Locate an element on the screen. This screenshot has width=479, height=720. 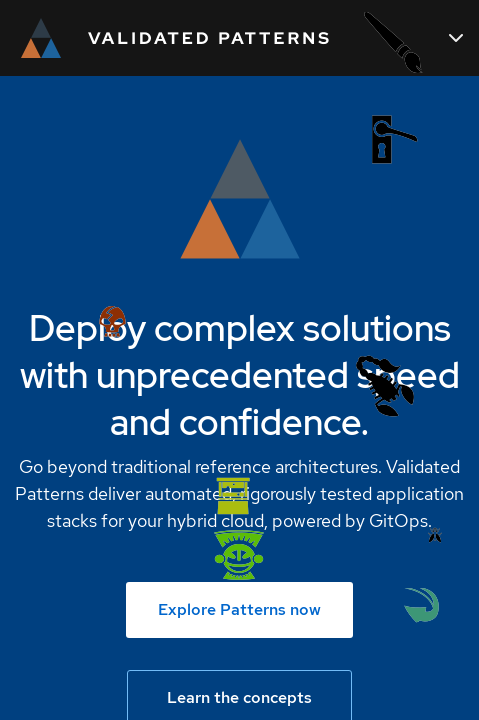
access drawing or painting tools is located at coordinates (393, 42).